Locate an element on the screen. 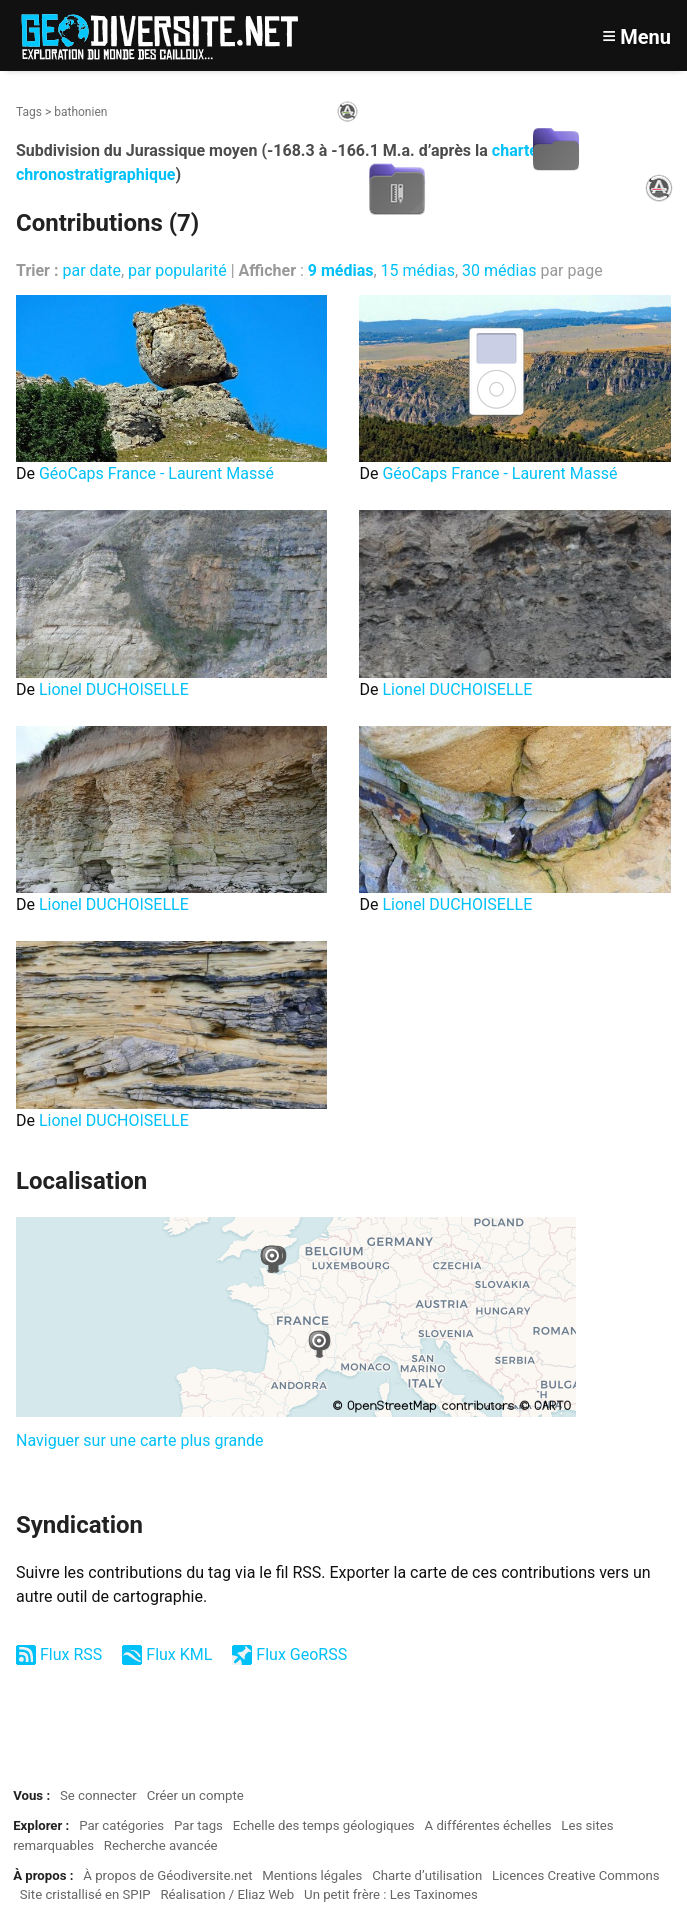  access your templates folder is located at coordinates (397, 189).